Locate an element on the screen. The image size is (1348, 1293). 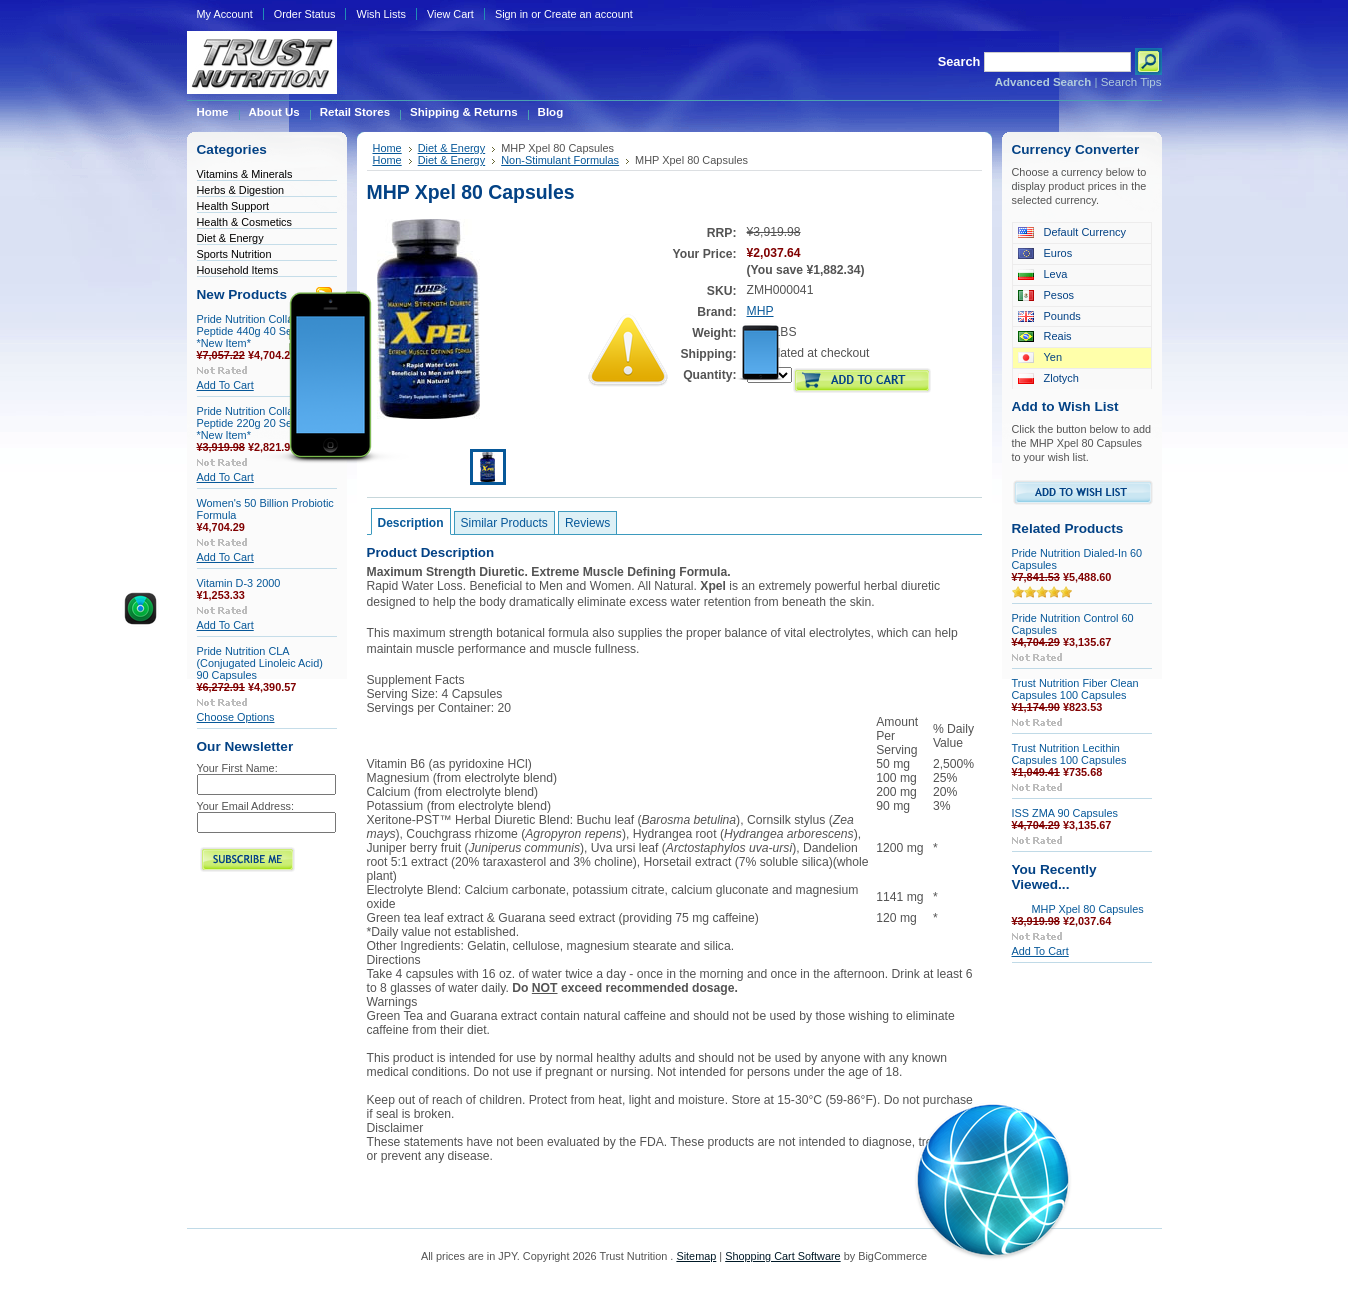
manage connected iPhone 5c device is located at coordinates (330, 377).